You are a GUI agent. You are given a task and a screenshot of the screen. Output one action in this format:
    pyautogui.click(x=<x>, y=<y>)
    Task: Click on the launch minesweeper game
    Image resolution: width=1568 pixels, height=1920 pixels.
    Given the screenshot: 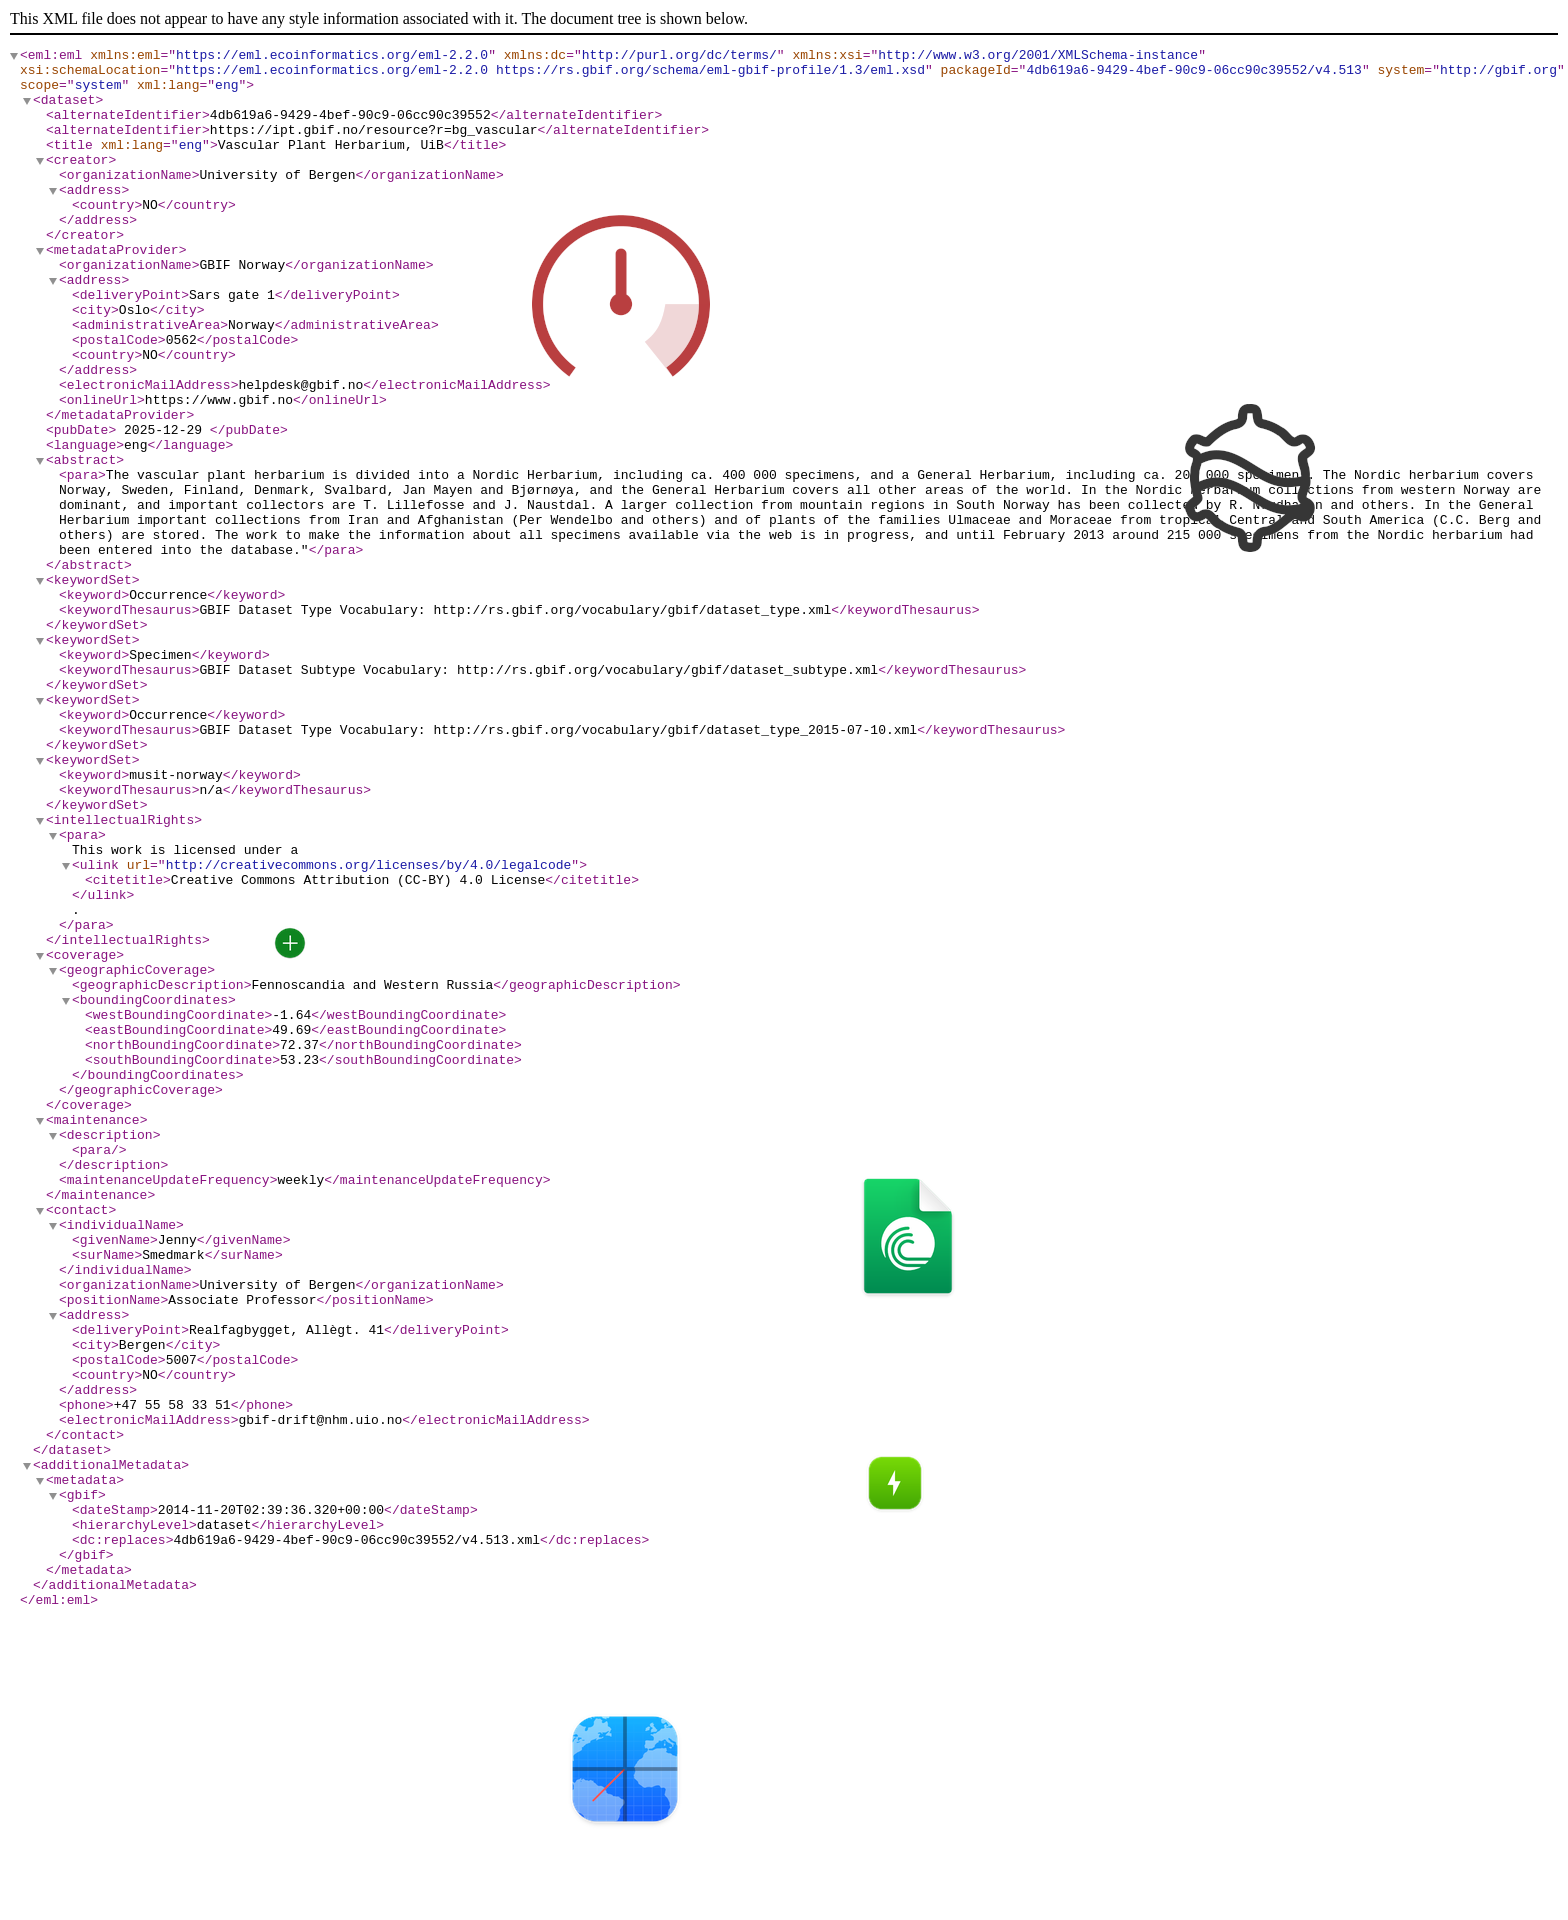 What is the action you would take?
    pyautogui.click(x=1250, y=478)
    